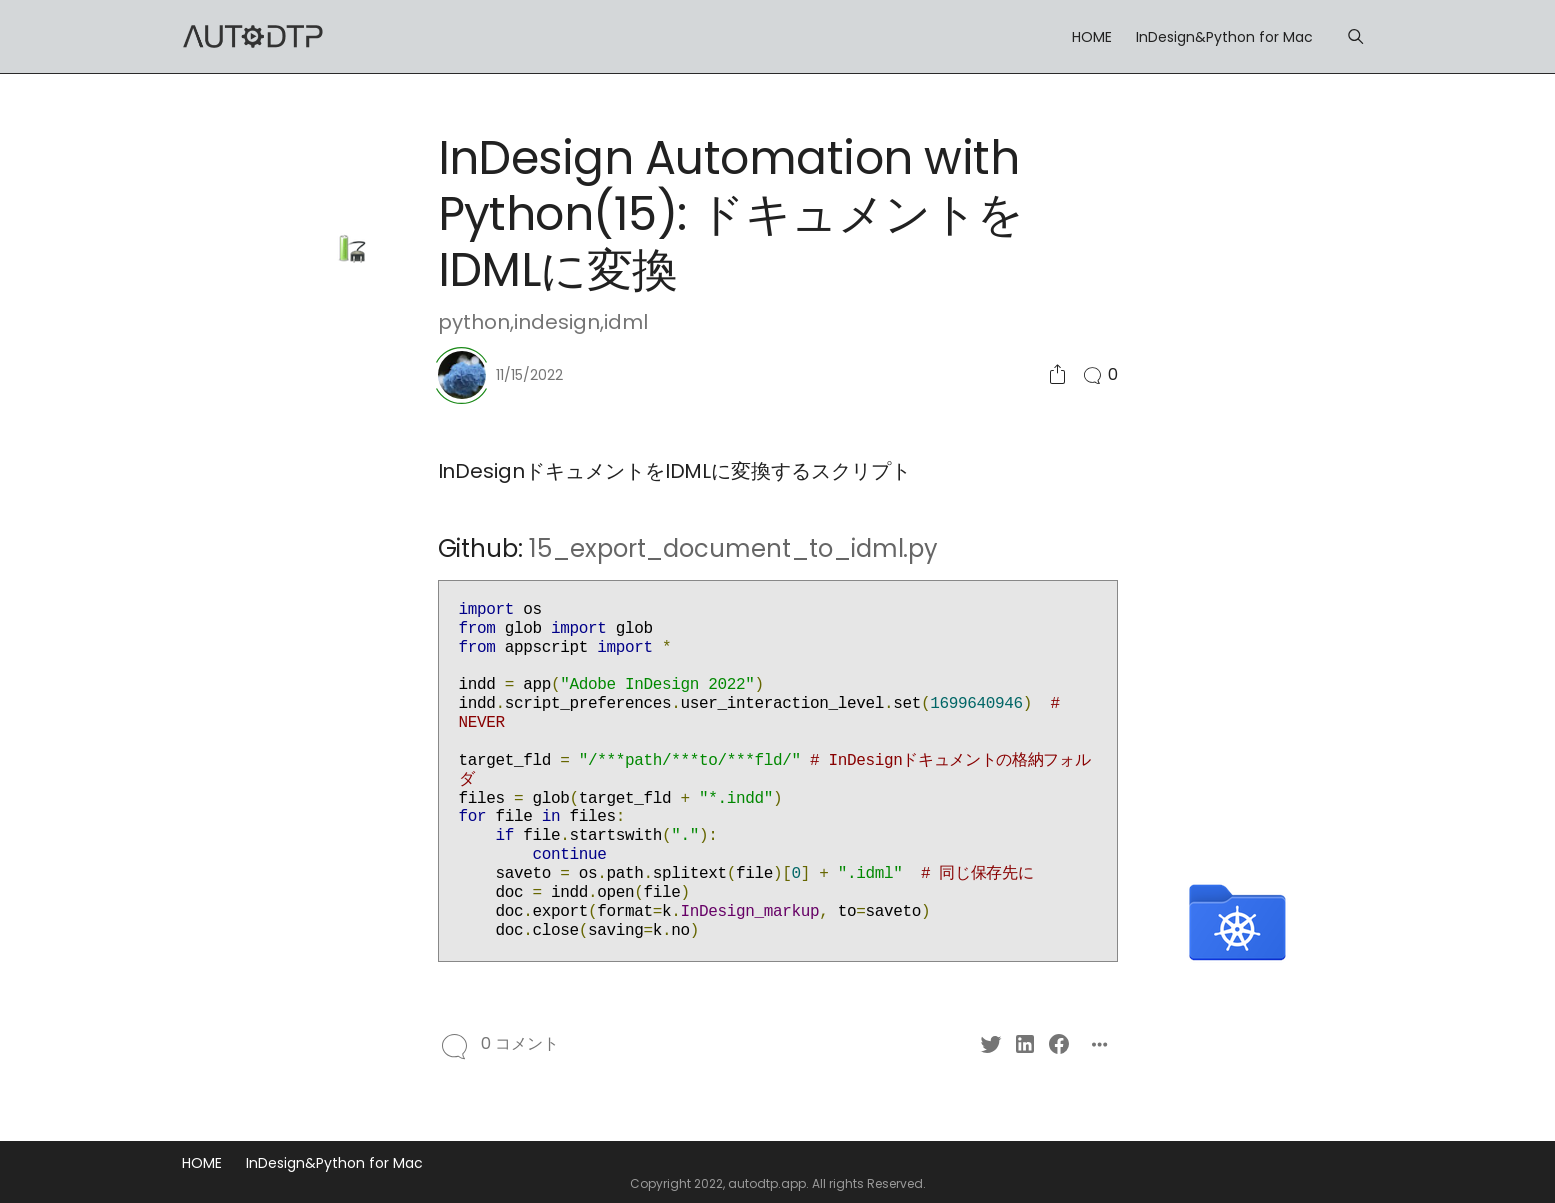 This screenshot has height=1203, width=1555. I want to click on open kubernetes project files, so click(1237, 925).